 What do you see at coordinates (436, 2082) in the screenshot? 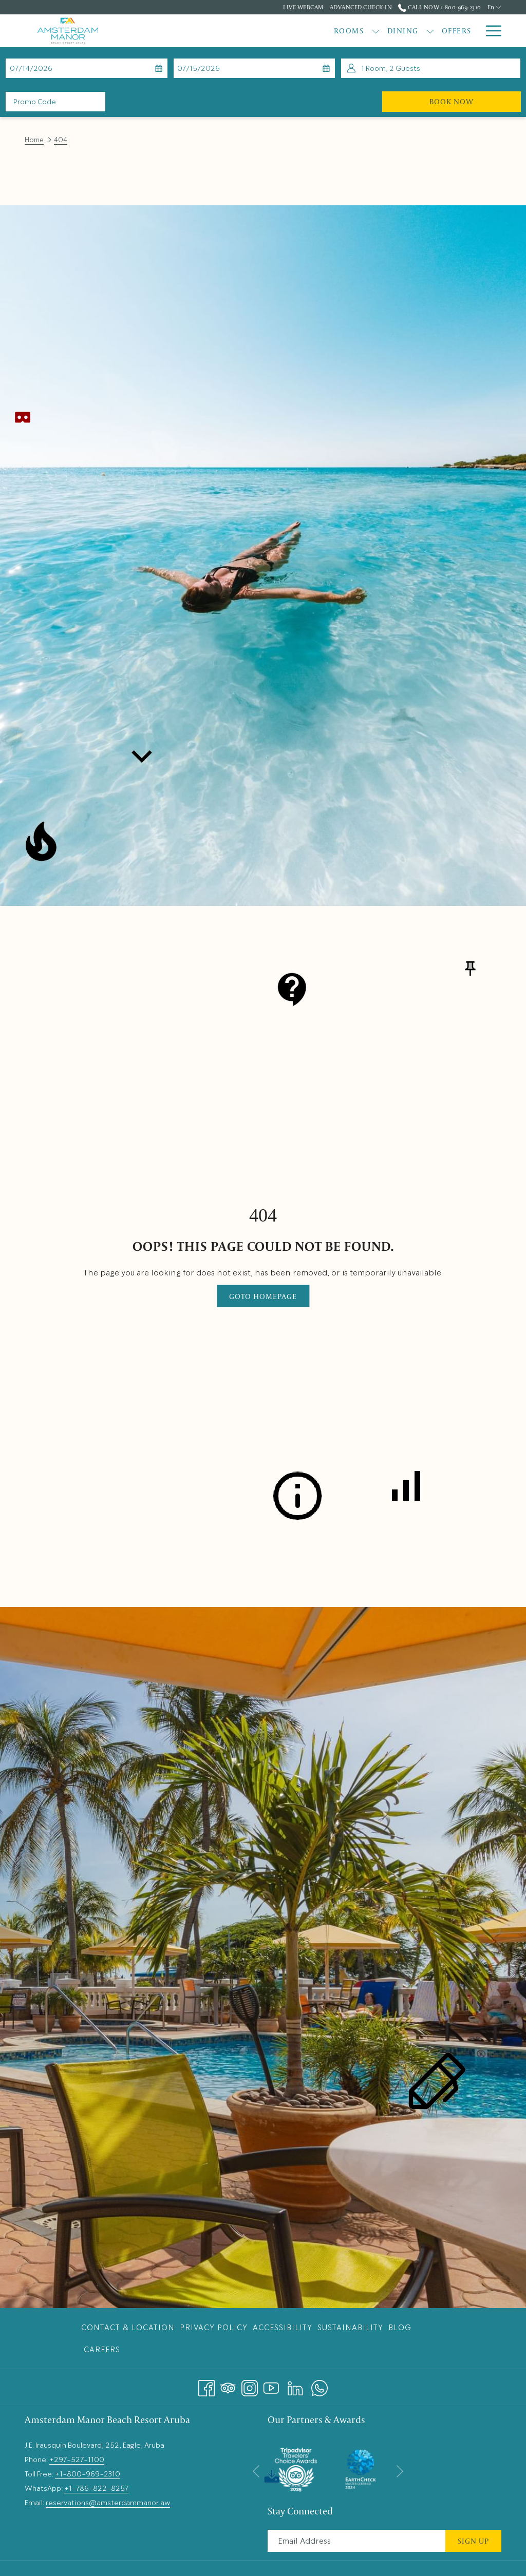
I see `edit or modify content` at bounding box center [436, 2082].